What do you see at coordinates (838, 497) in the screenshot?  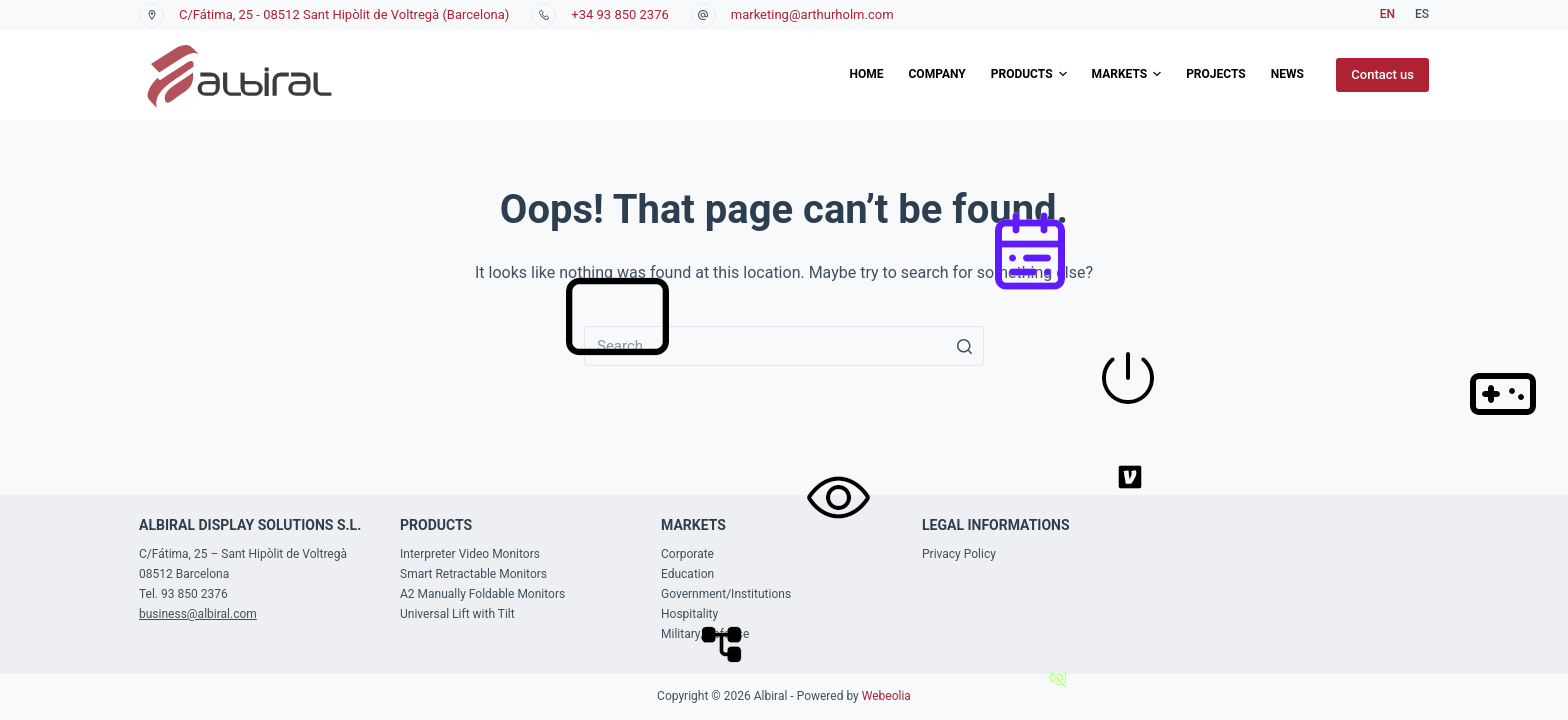 I see `view or preview content` at bounding box center [838, 497].